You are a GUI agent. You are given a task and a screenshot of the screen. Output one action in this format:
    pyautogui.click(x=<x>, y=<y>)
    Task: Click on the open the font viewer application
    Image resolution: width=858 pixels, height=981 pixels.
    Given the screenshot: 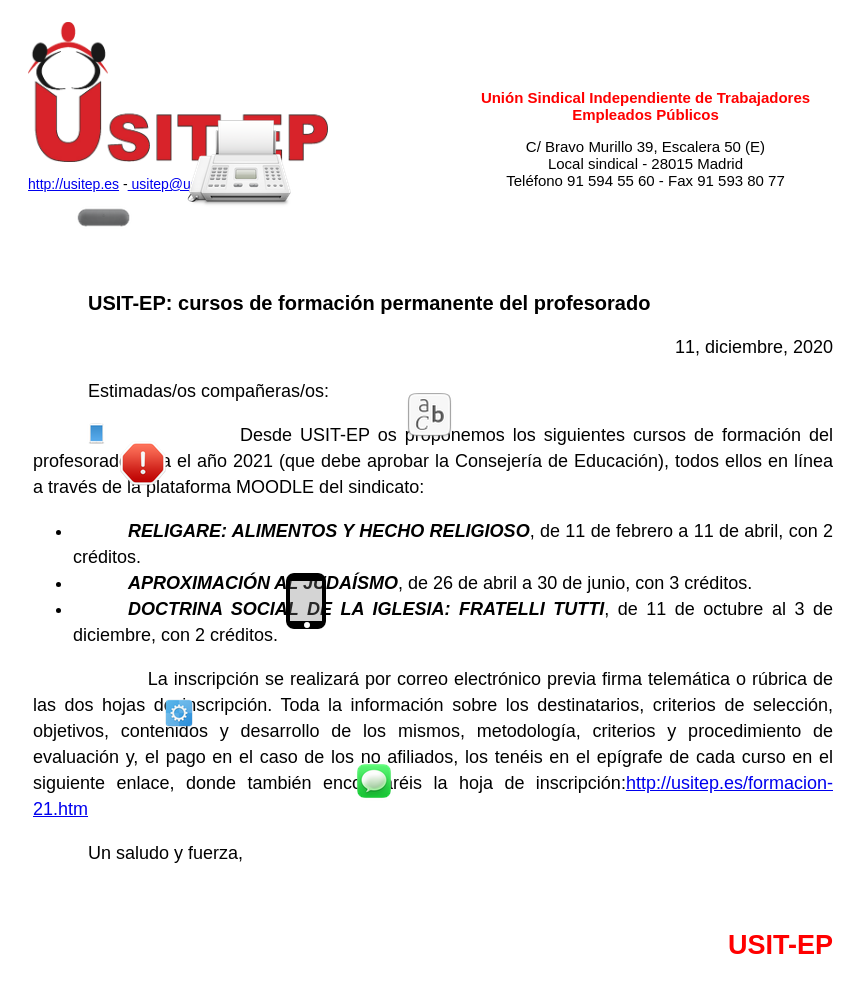 What is the action you would take?
    pyautogui.click(x=429, y=414)
    